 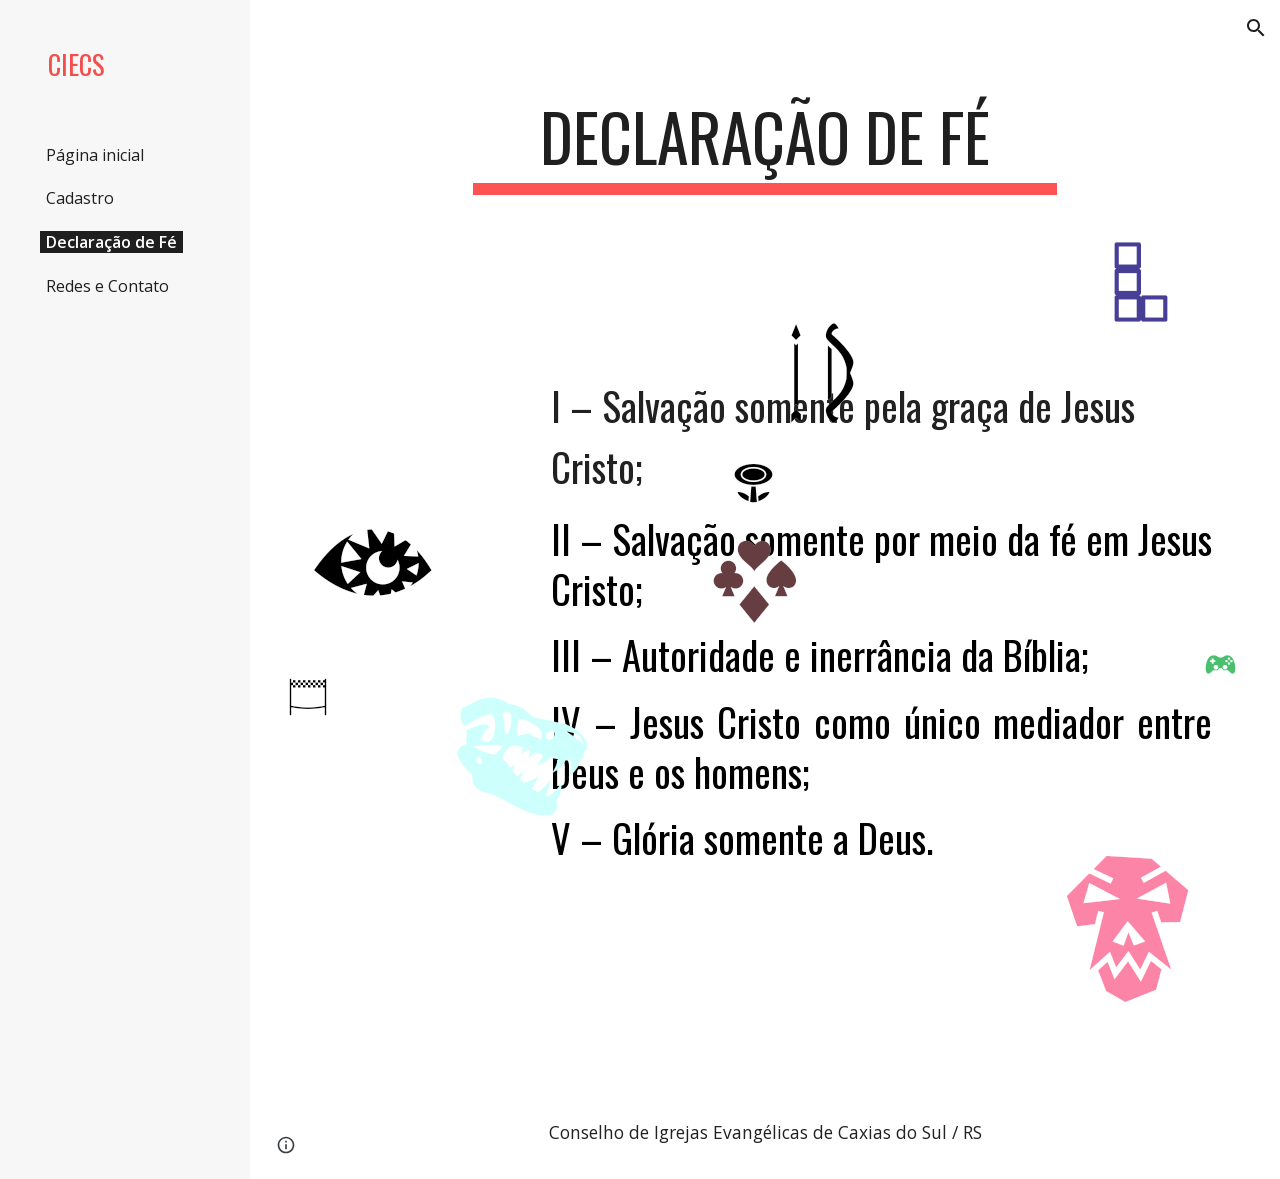 What do you see at coordinates (522, 756) in the screenshot?
I see `access dinosaur or paleontology content` at bounding box center [522, 756].